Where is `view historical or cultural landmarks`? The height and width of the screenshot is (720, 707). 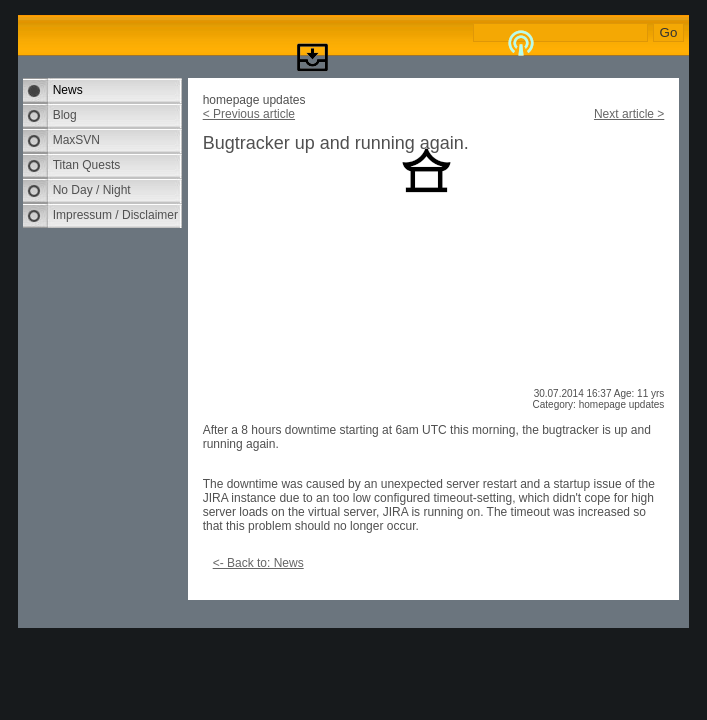
view historical or cultural landmarks is located at coordinates (426, 171).